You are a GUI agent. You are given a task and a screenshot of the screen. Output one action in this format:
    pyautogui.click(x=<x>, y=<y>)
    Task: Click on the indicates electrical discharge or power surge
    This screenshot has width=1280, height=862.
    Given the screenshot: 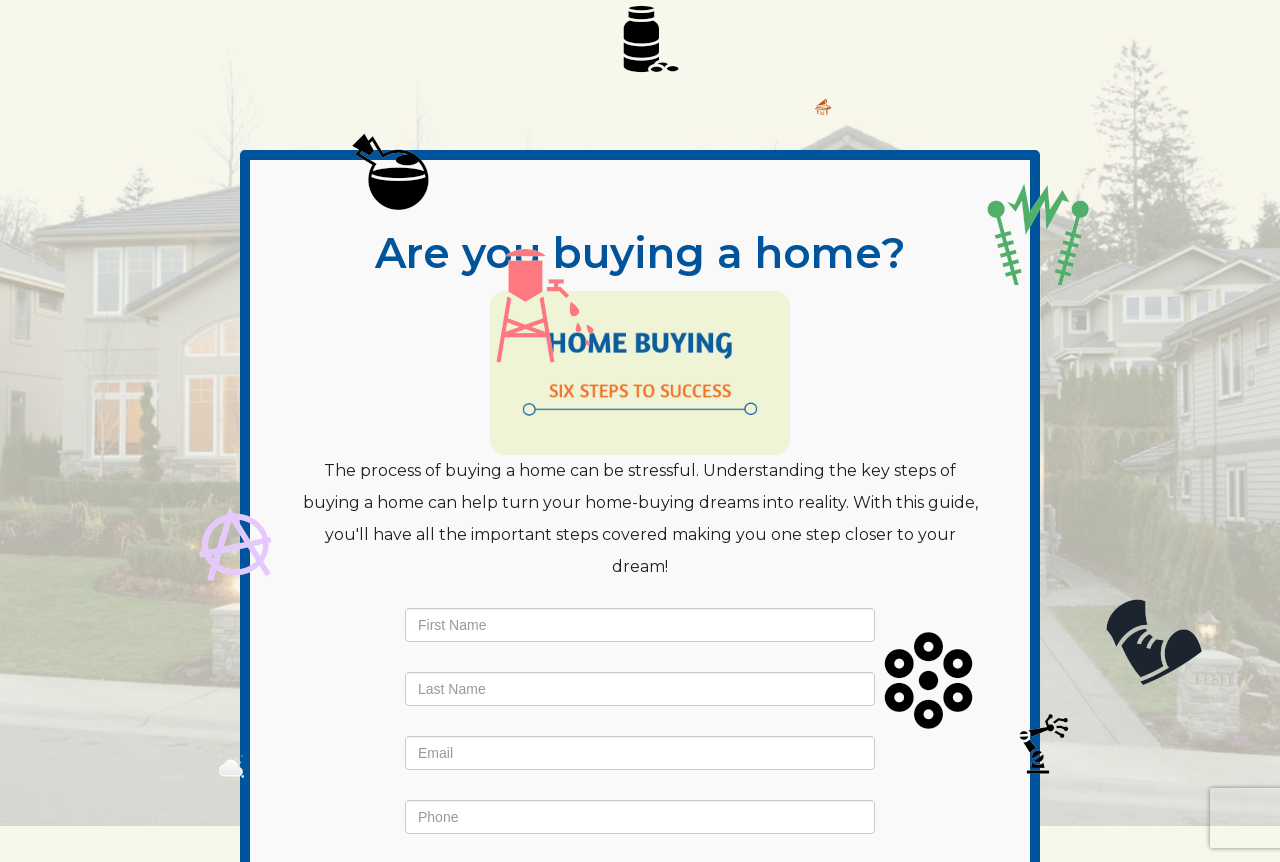 What is the action you would take?
    pyautogui.click(x=1038, y=234)
    